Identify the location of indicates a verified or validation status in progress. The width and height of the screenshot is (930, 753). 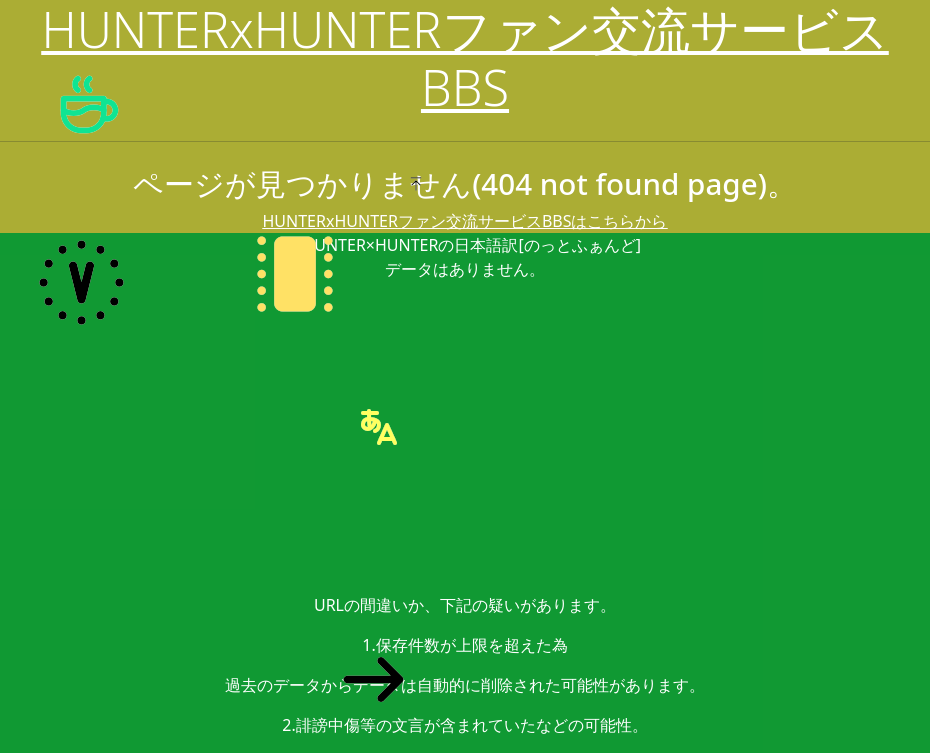
(81, 282).